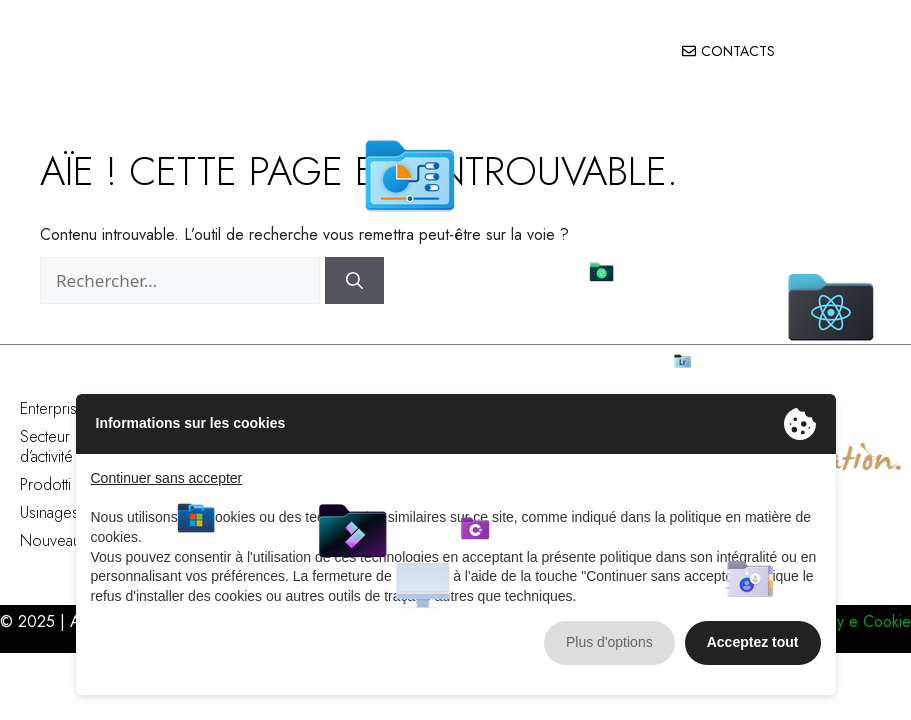  Describe the element at coordinates (475, 529) in the screenshot. I see `open folder containing C# project files` at that location.